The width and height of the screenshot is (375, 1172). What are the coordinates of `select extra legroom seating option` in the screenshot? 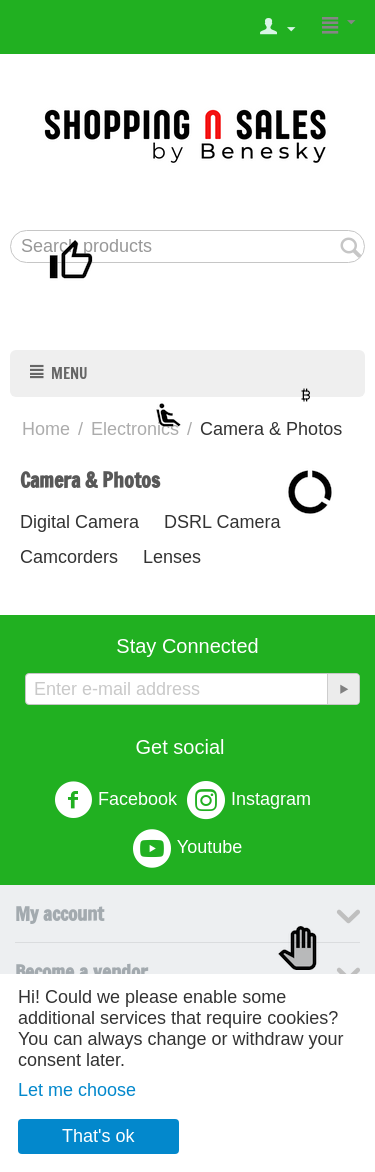 It's located at (168, 415).